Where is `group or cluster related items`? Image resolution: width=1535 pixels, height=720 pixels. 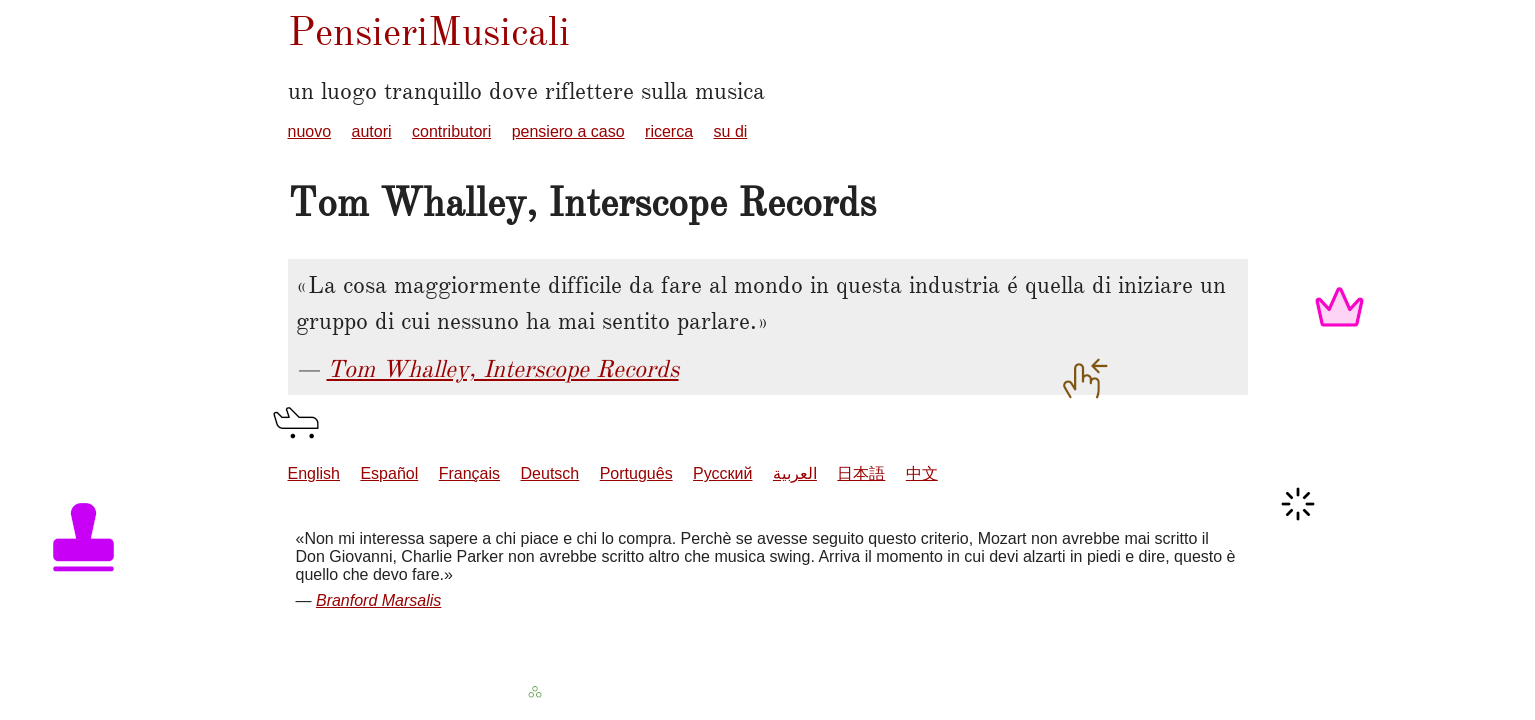
group or cluster related items is located at coordinates (535, 692).